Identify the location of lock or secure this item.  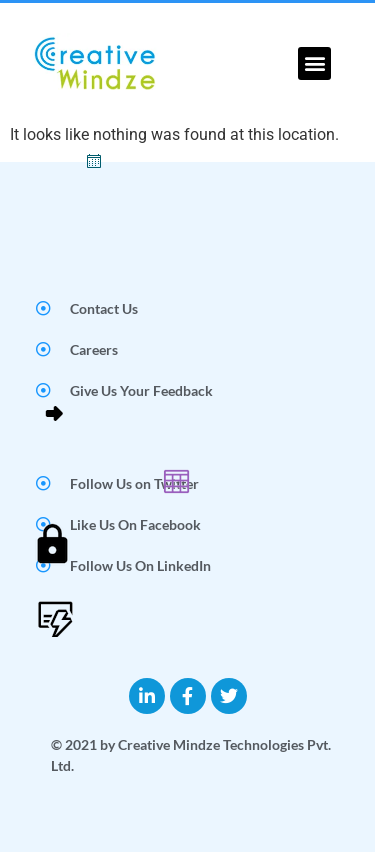
(52, 544).